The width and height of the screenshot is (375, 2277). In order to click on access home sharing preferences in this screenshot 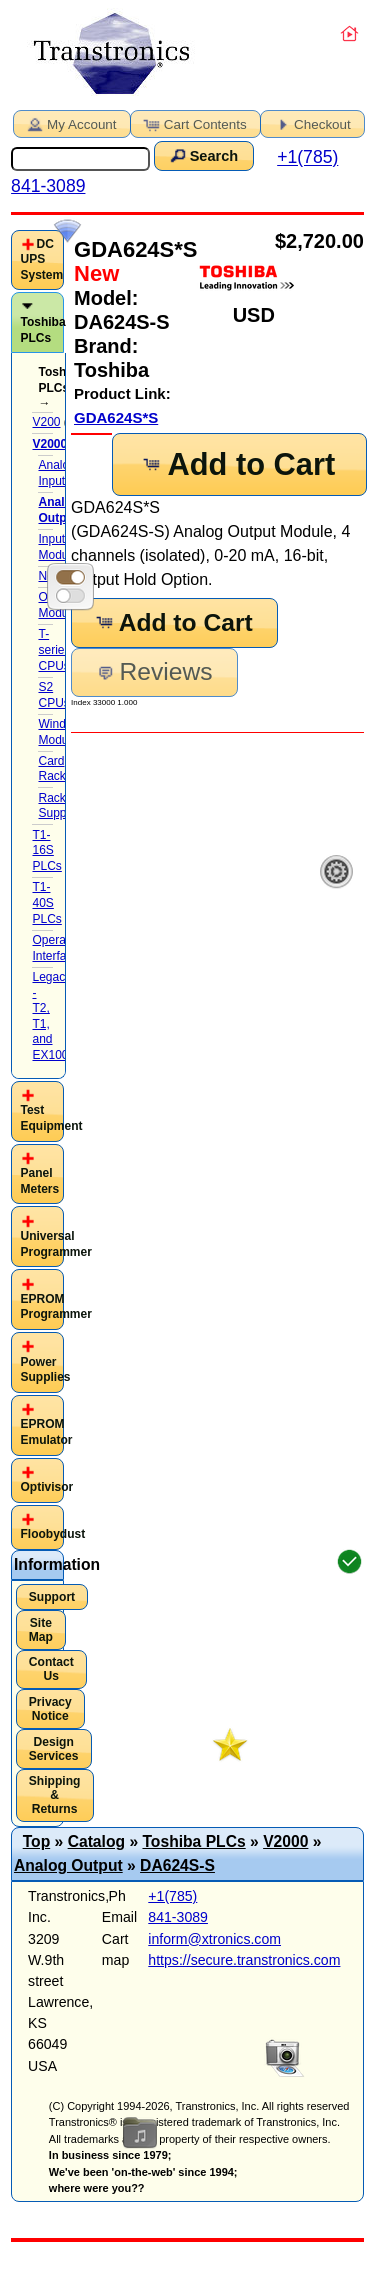, I will do `click(349, 33)`.